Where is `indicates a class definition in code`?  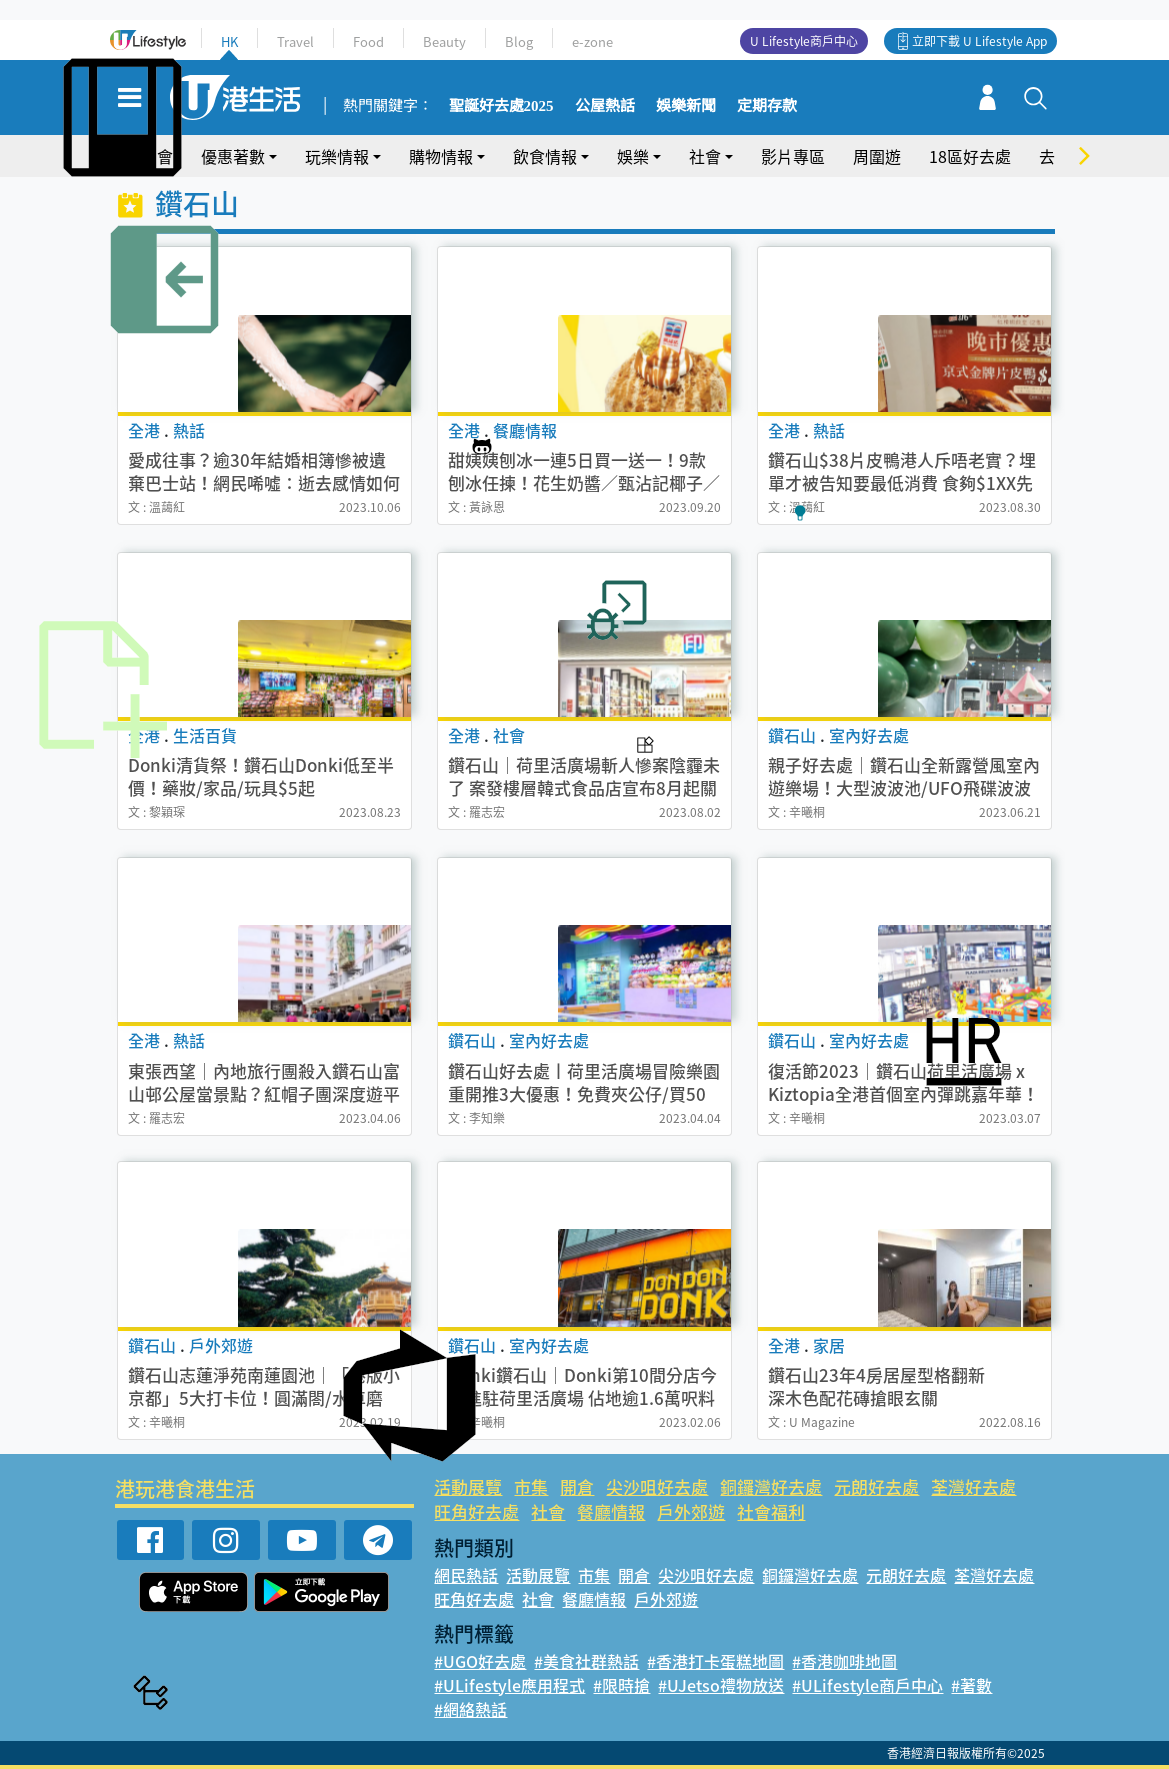 indicates a class definition in code is located at coordinates (151, 1693).